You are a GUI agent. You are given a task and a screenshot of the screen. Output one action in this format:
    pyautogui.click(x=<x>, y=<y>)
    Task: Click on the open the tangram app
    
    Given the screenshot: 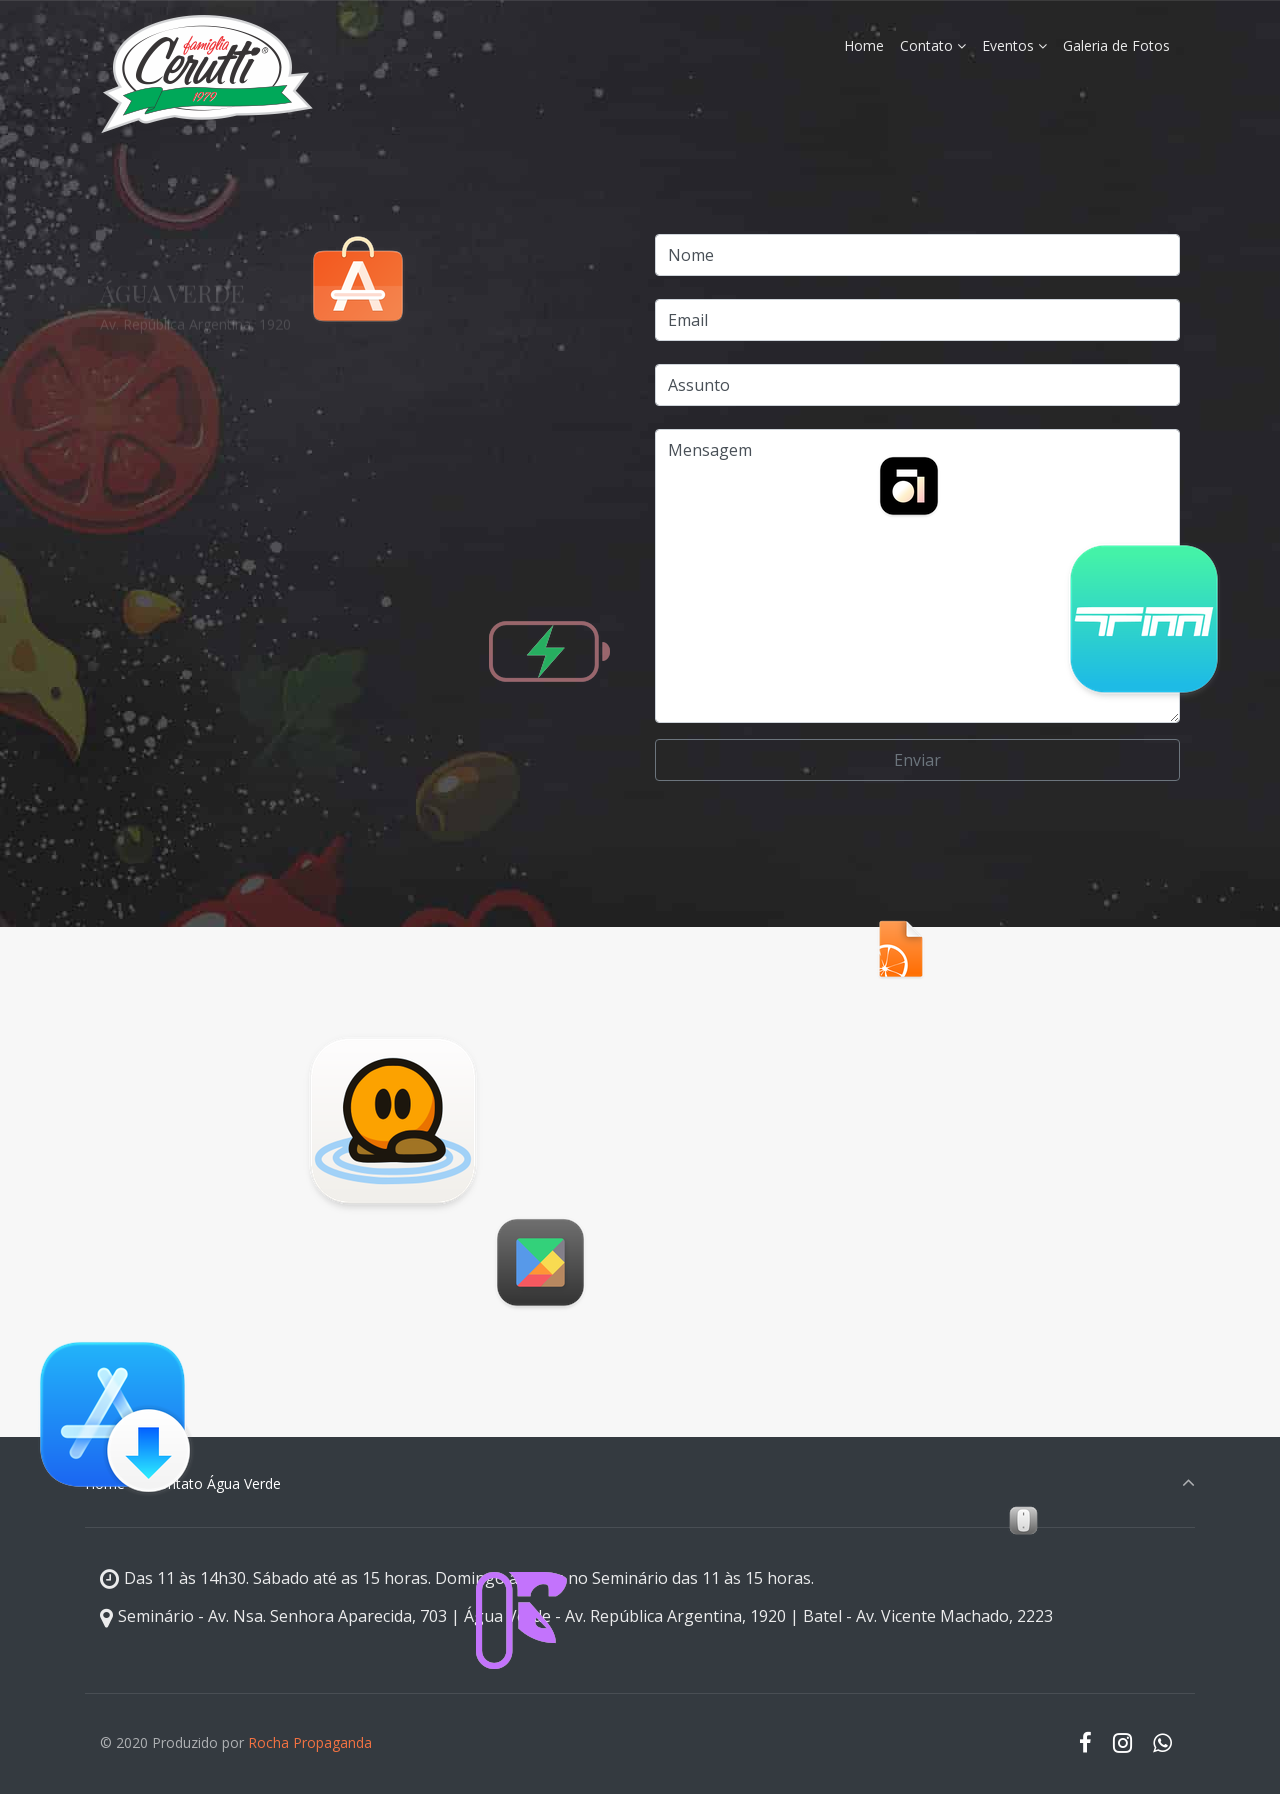 What is the action you would take?
    pyautogui.click(x=540, y=1262)
    